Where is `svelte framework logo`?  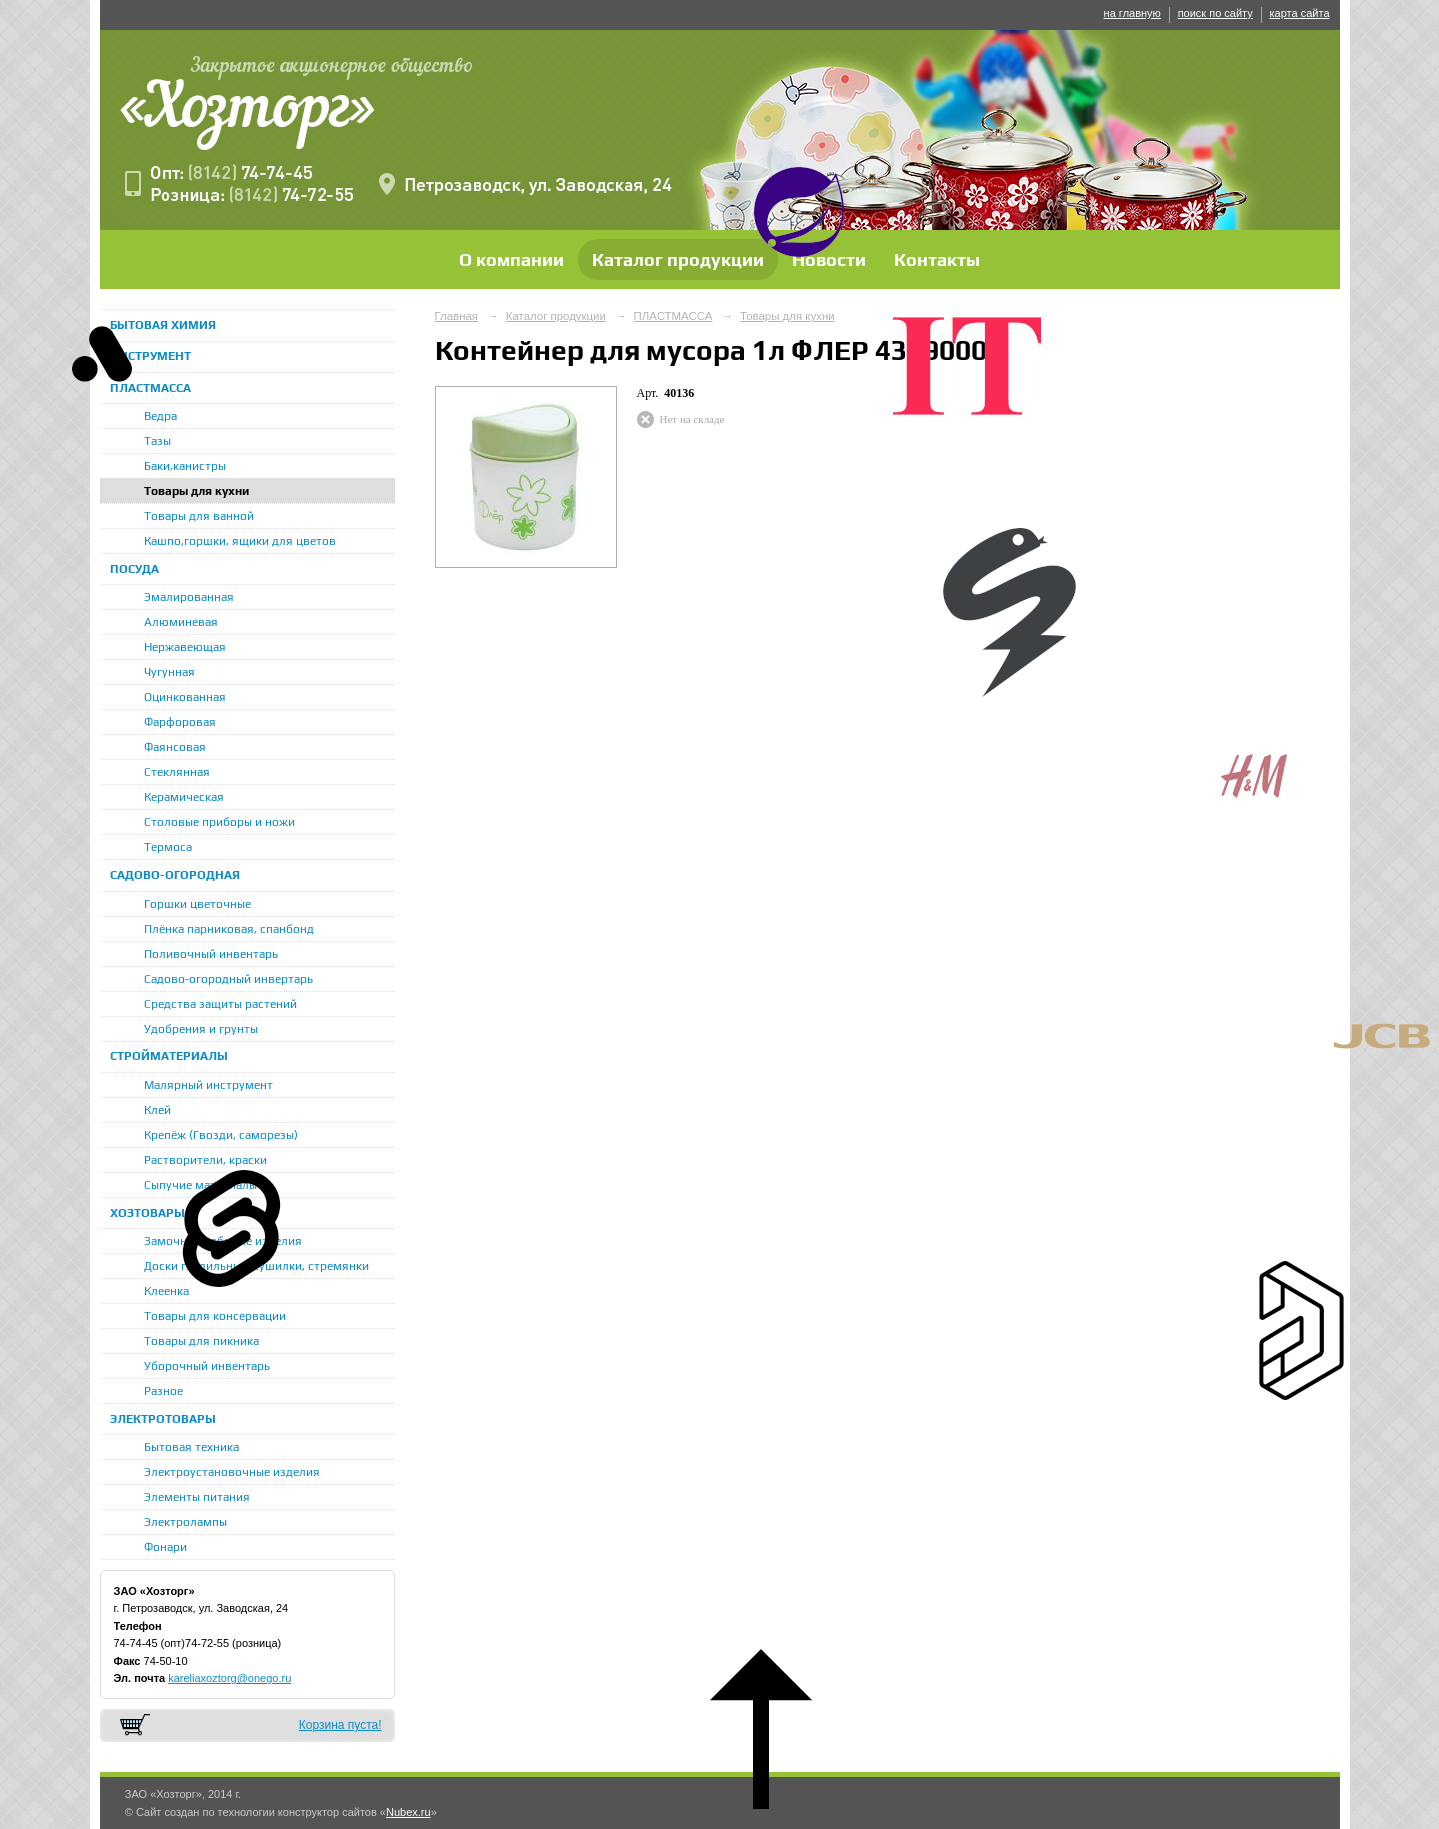
svelte framework logo is located at coordinates (231, 1228).